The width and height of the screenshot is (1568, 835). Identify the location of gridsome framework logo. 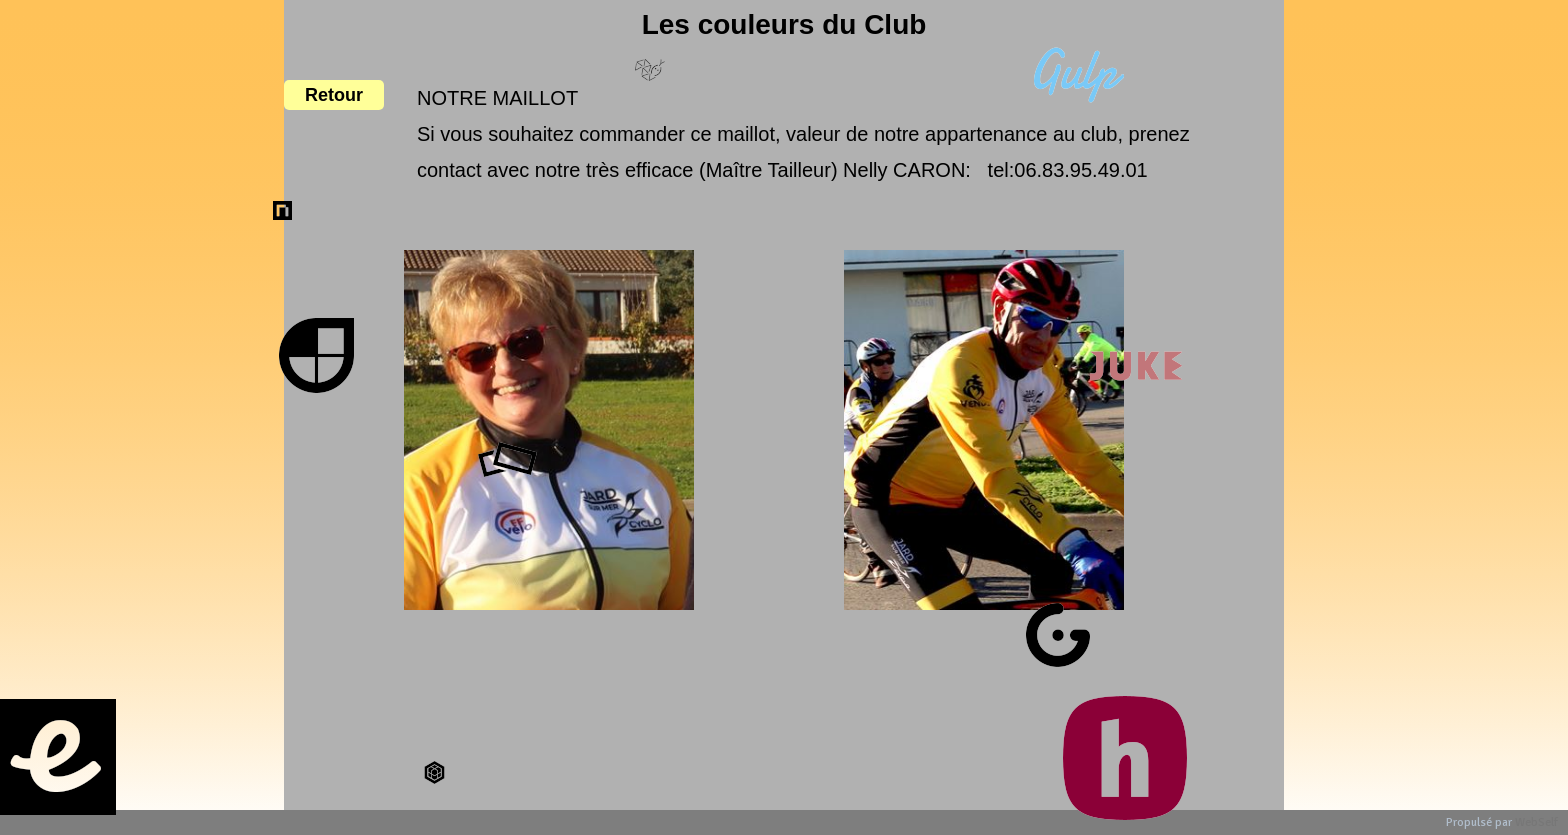
(1058, 635).